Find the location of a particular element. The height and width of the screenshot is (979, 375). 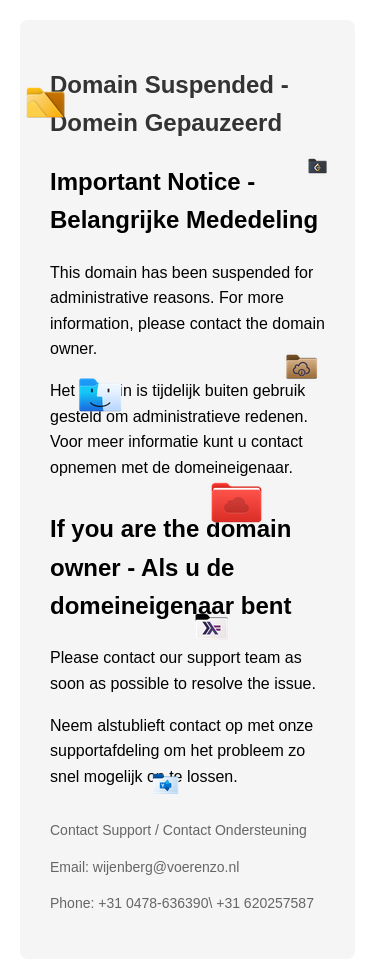

open folder containing haskell project files is located at coordinates (211, 627).